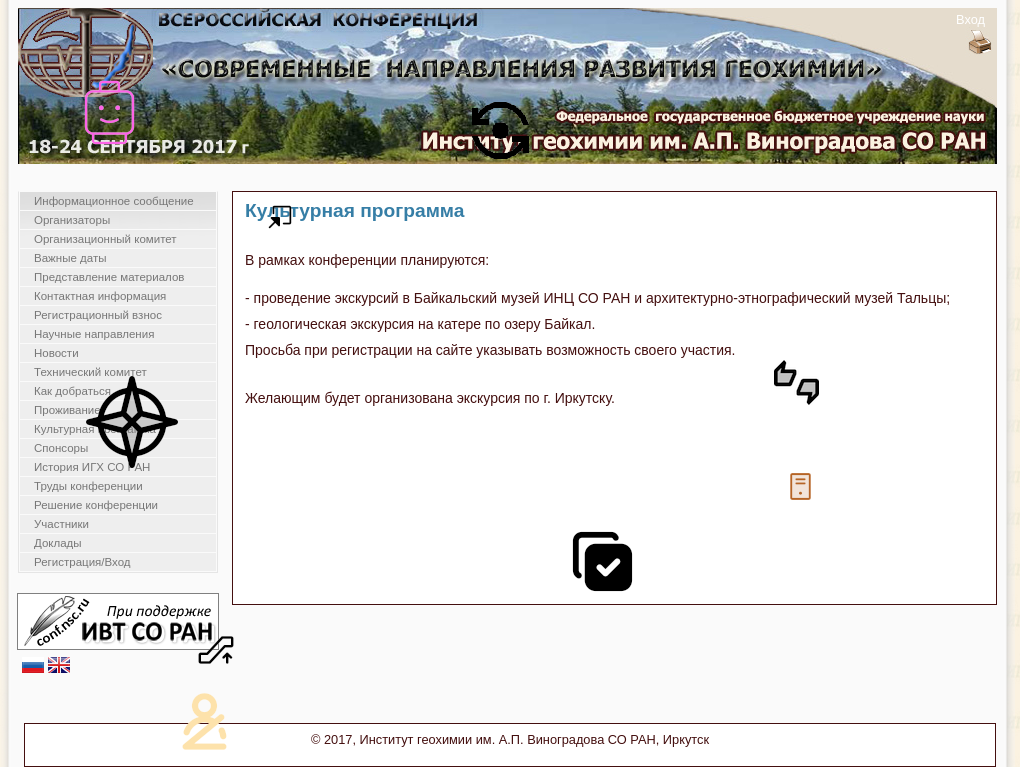 Image resolution: width=1020 pixels, height=767 pixels. I want to click on indicates escalator going up, so click(216, 650).